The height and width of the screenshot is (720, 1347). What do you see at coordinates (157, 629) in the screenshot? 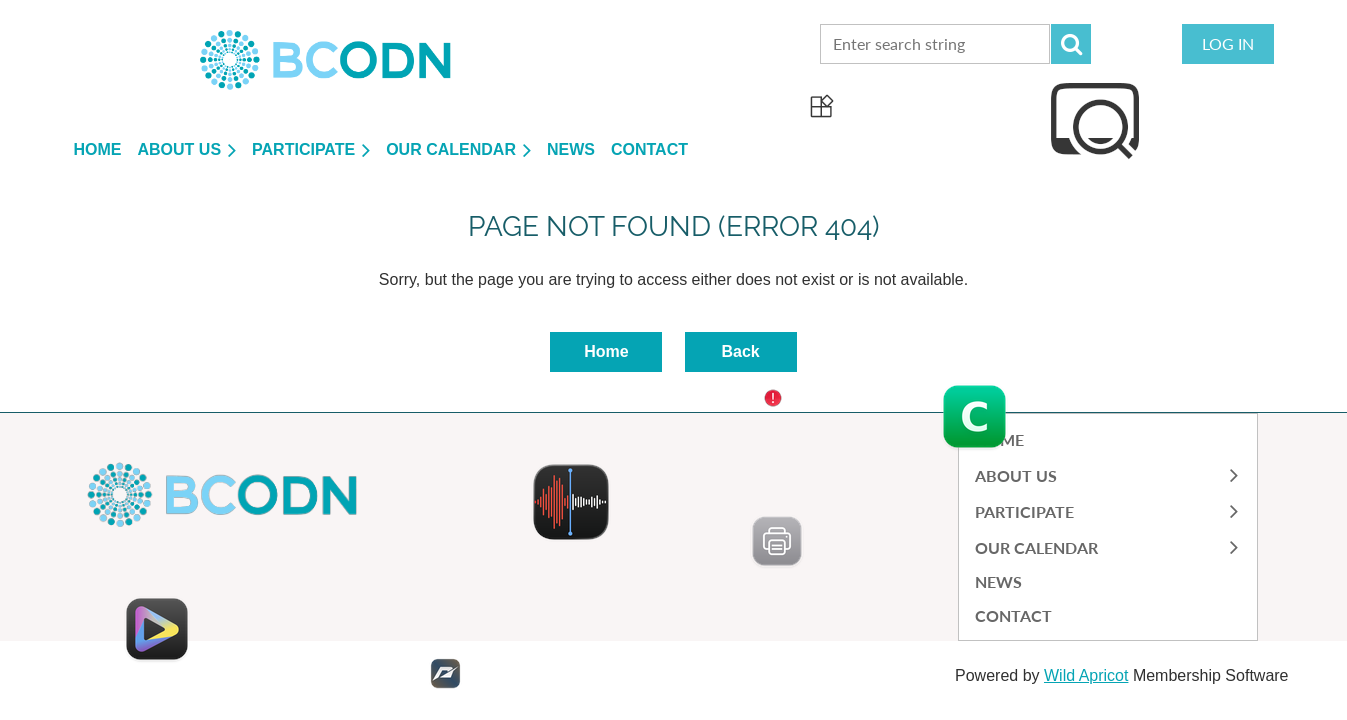
I see `open glide media player app` at bounding box center [157, 629].